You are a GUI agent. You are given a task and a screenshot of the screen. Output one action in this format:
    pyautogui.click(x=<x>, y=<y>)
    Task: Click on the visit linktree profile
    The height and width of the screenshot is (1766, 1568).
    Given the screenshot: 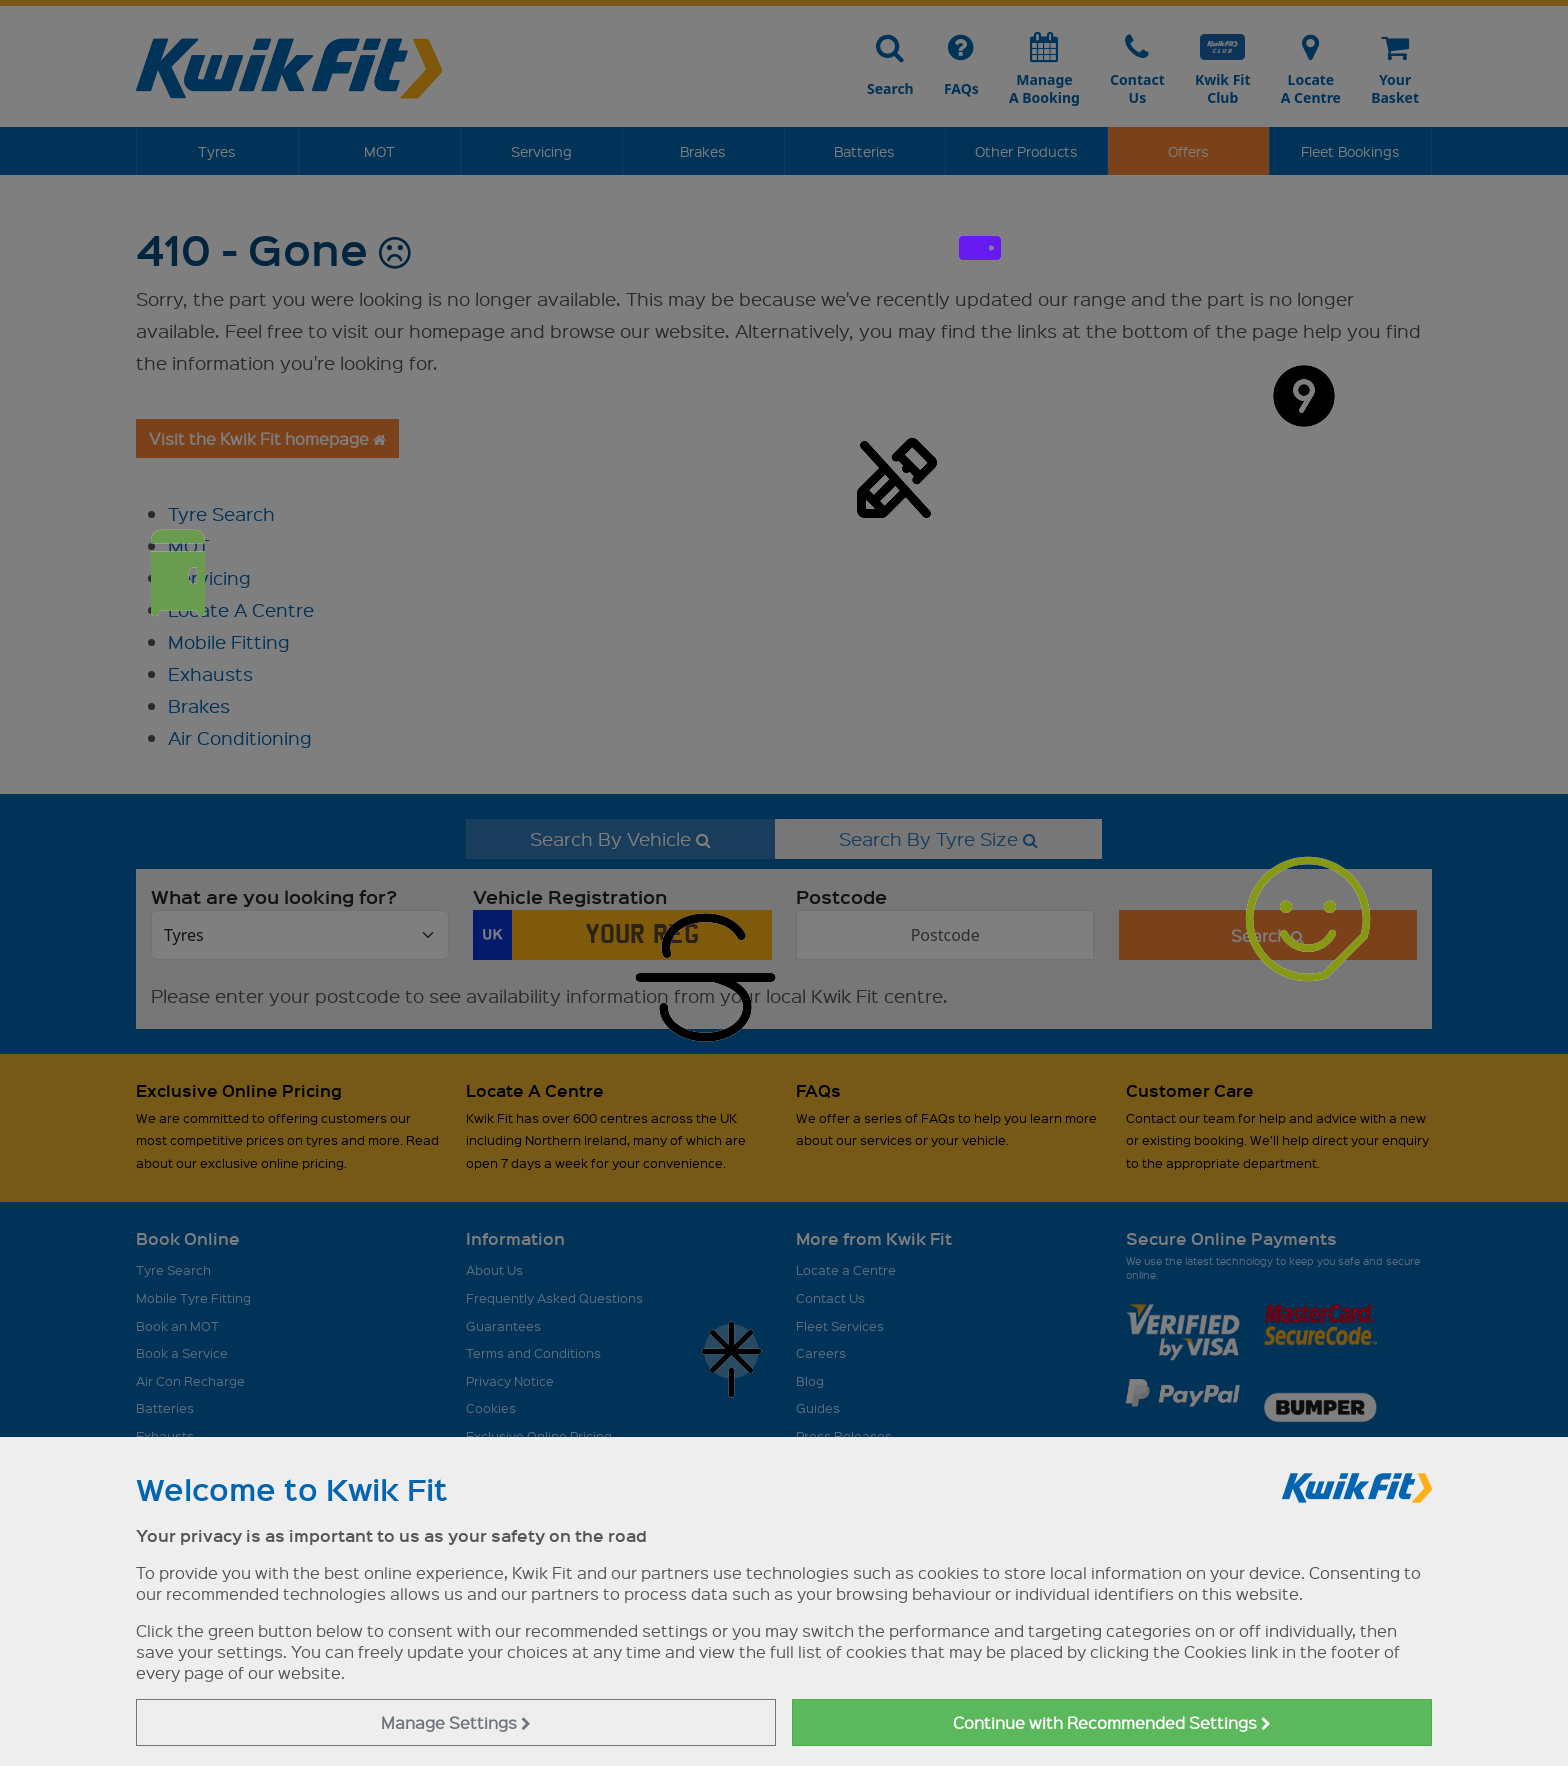 What is the action you would take?
    pyautogui.click(x=731, y=1359)
    